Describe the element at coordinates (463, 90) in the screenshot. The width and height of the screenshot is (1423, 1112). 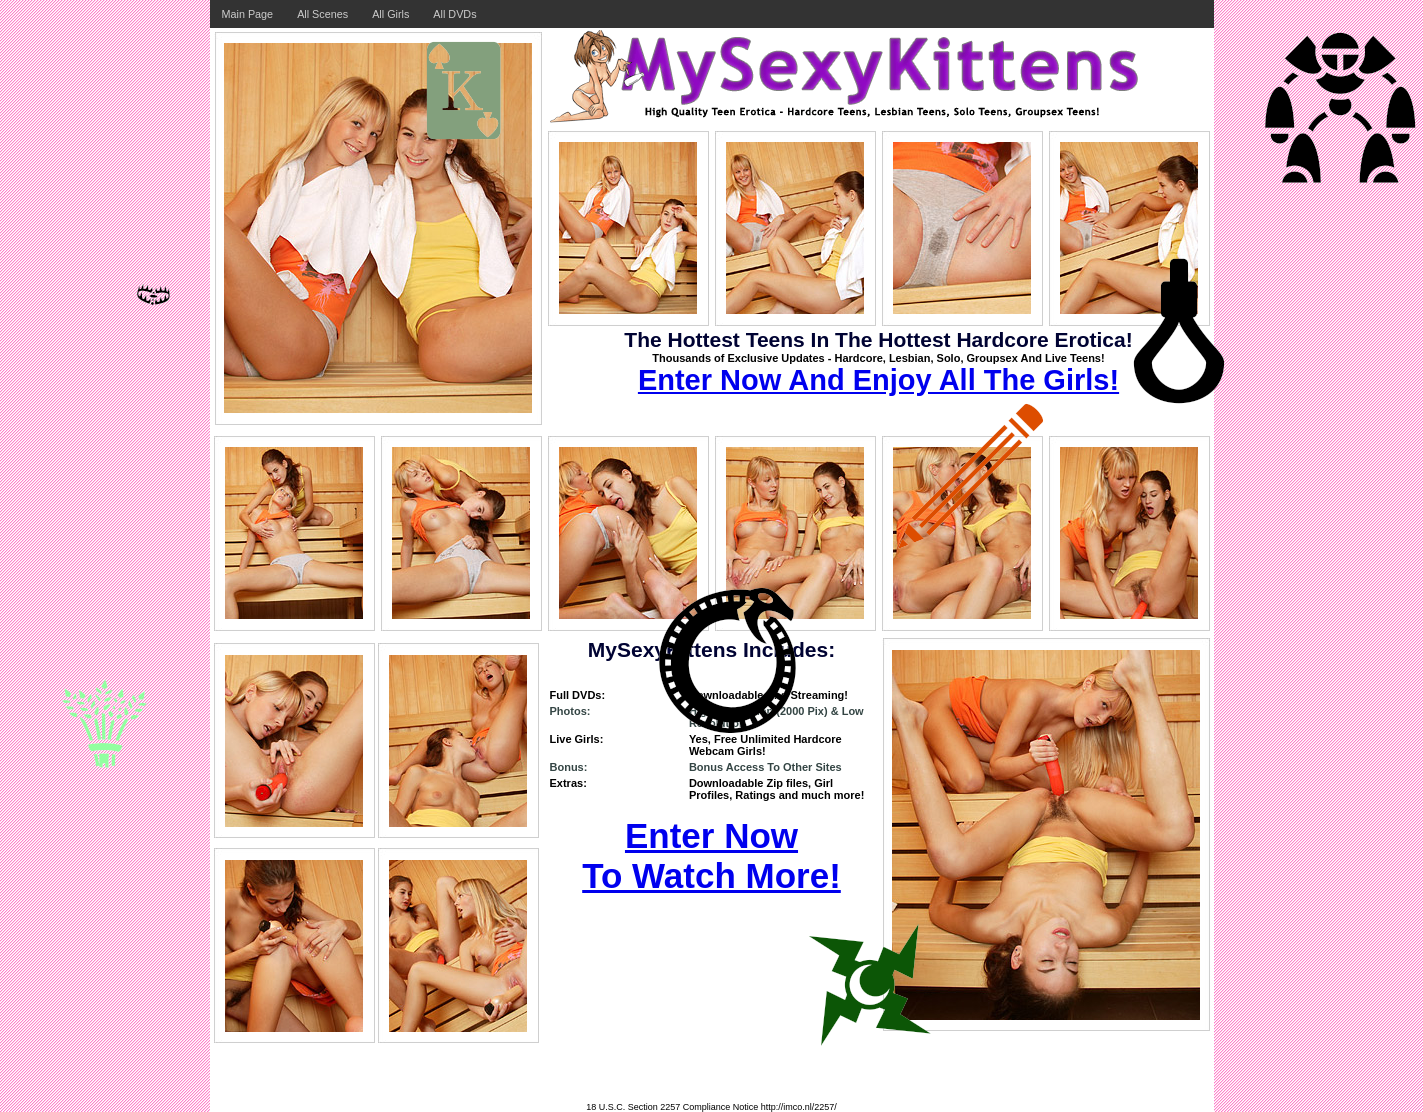
I see `king of spades playing card` at that location.